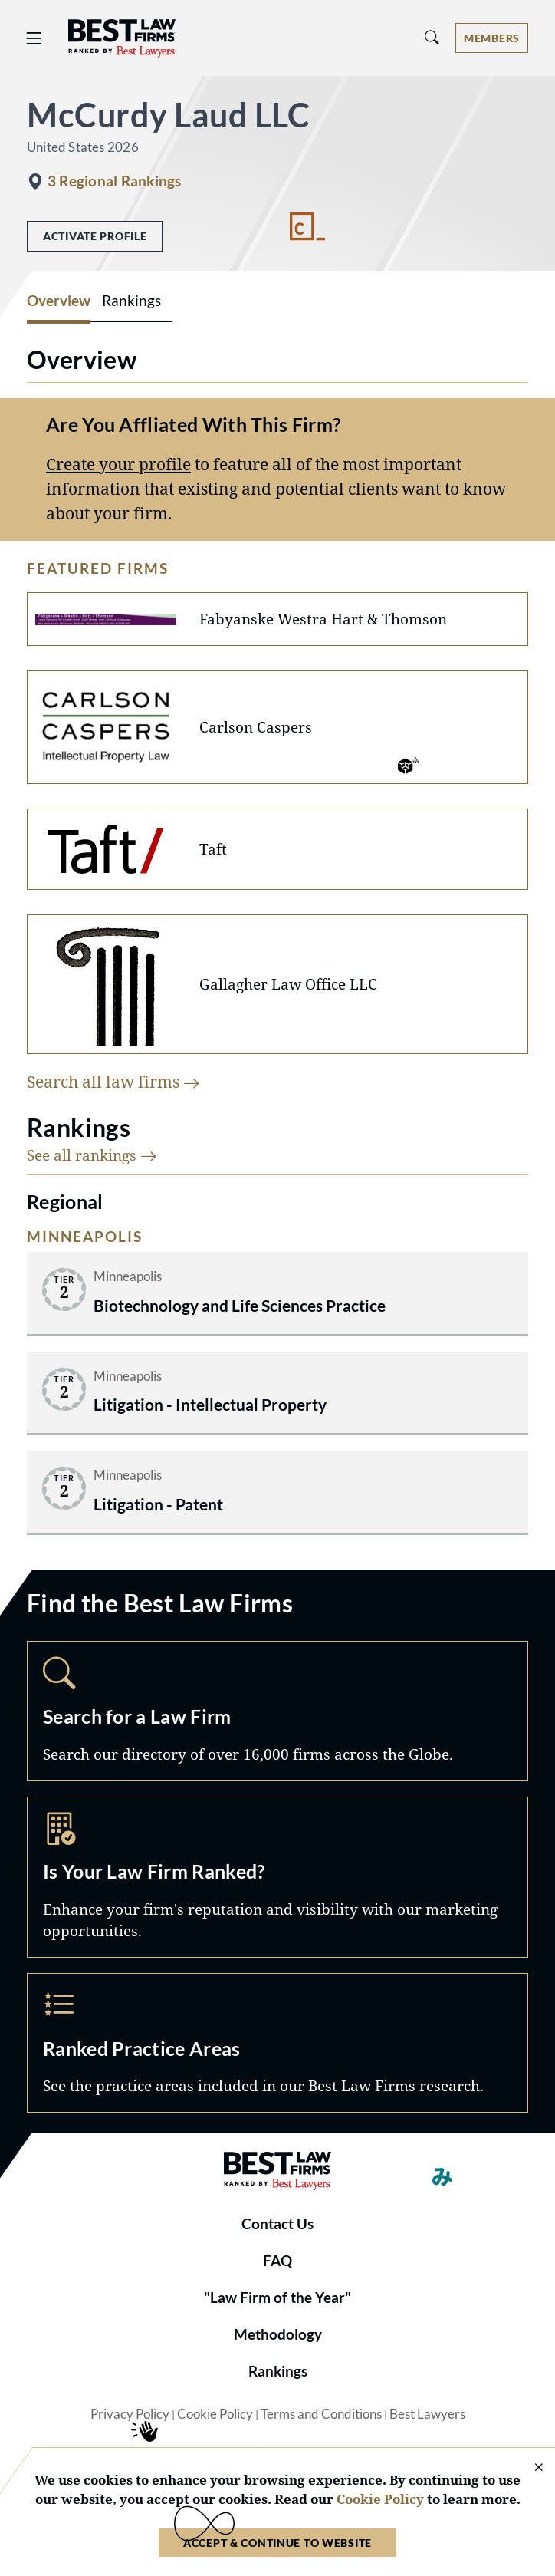 The width and height of the screenshot is (555, 2576). Describe the element at coordinates (144, 2431) in the screenshot. I see `open the Clubhouse app` at that location.